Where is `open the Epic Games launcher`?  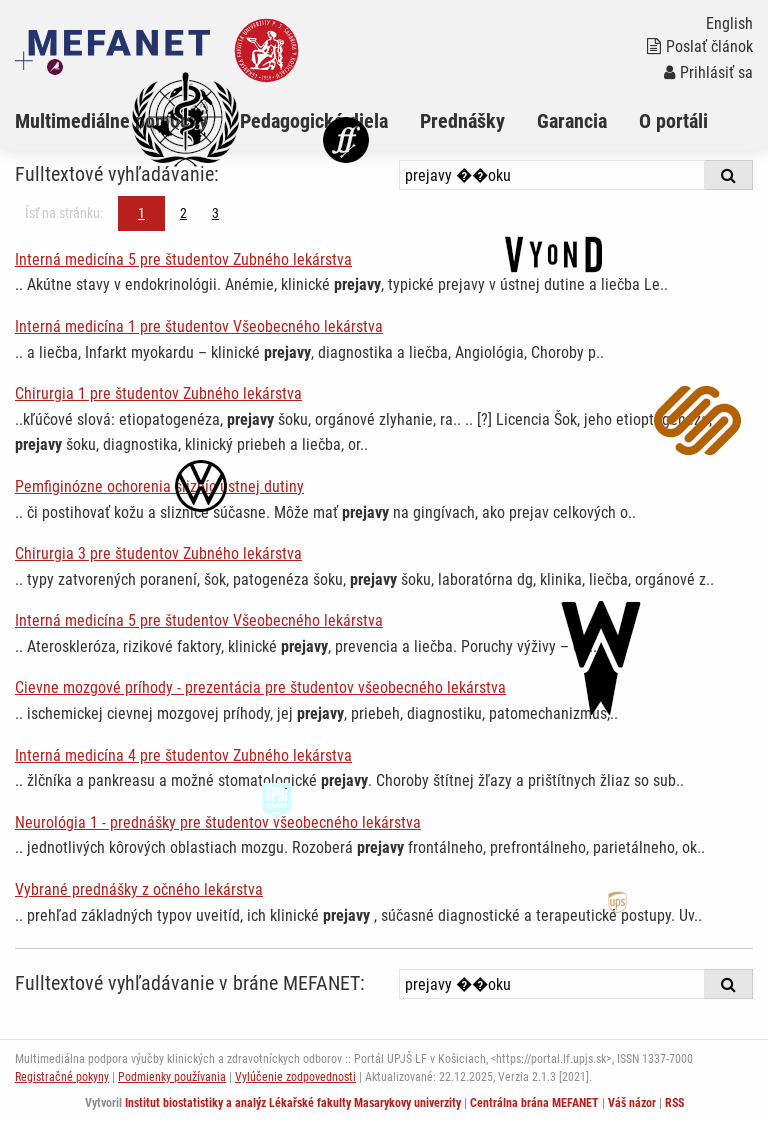 open the Epic Games launcher is located at coordinates (277, 800).